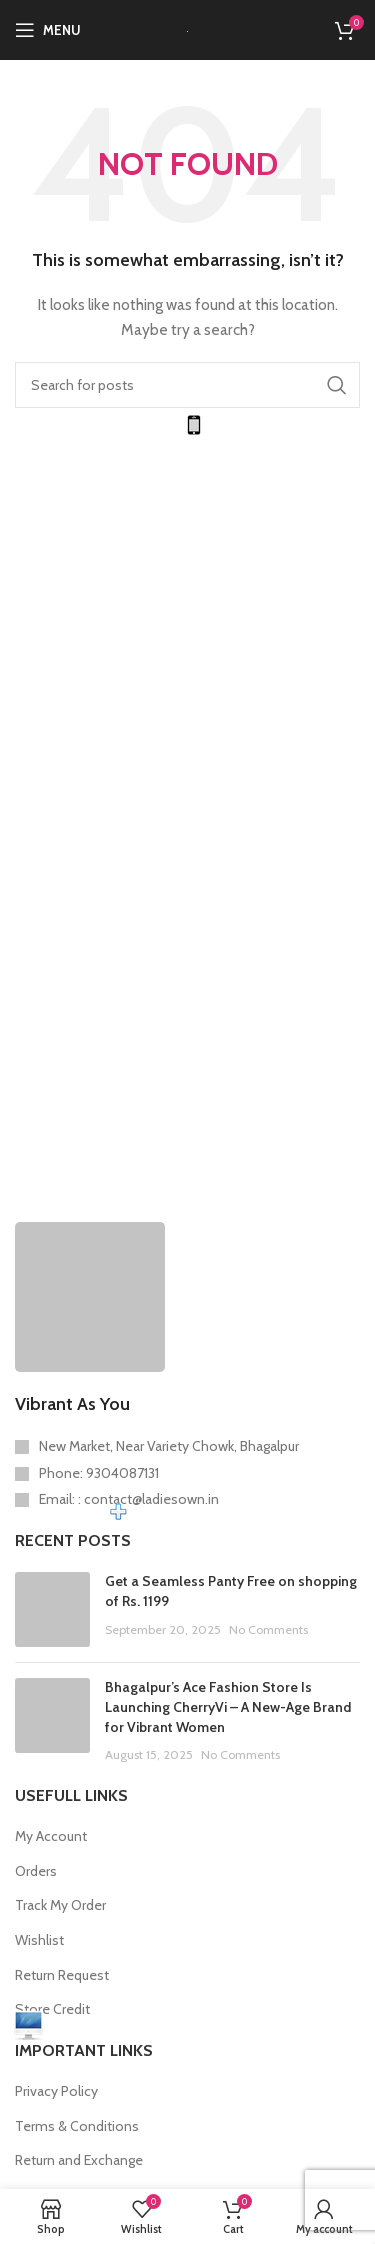  Describe the element at coordinates (103, 1496) in the screenshot. I see `create a new folder` at that location.